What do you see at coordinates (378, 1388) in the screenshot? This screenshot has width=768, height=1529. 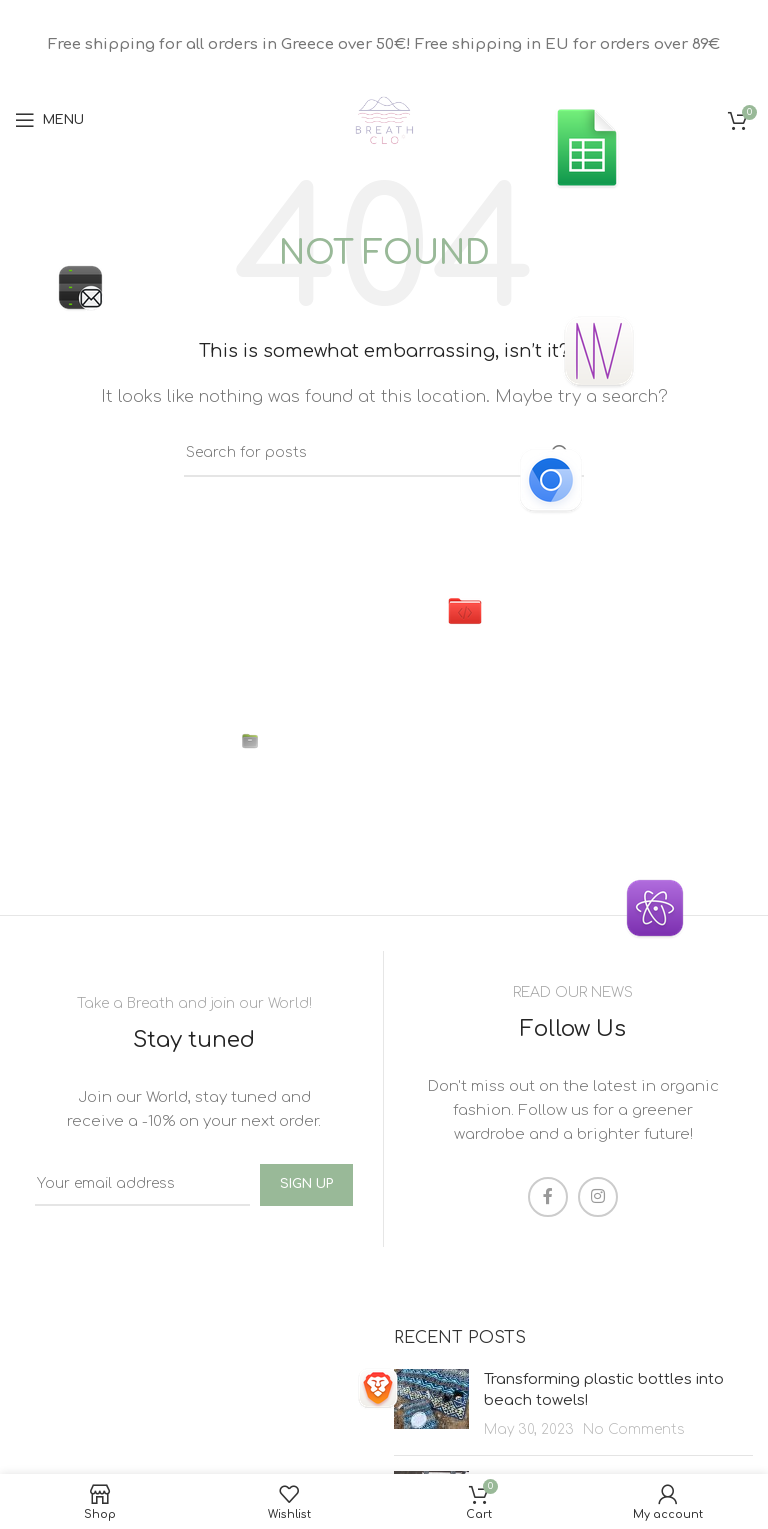 I see `open the Brave browser` at bounding box center [378, 1388].